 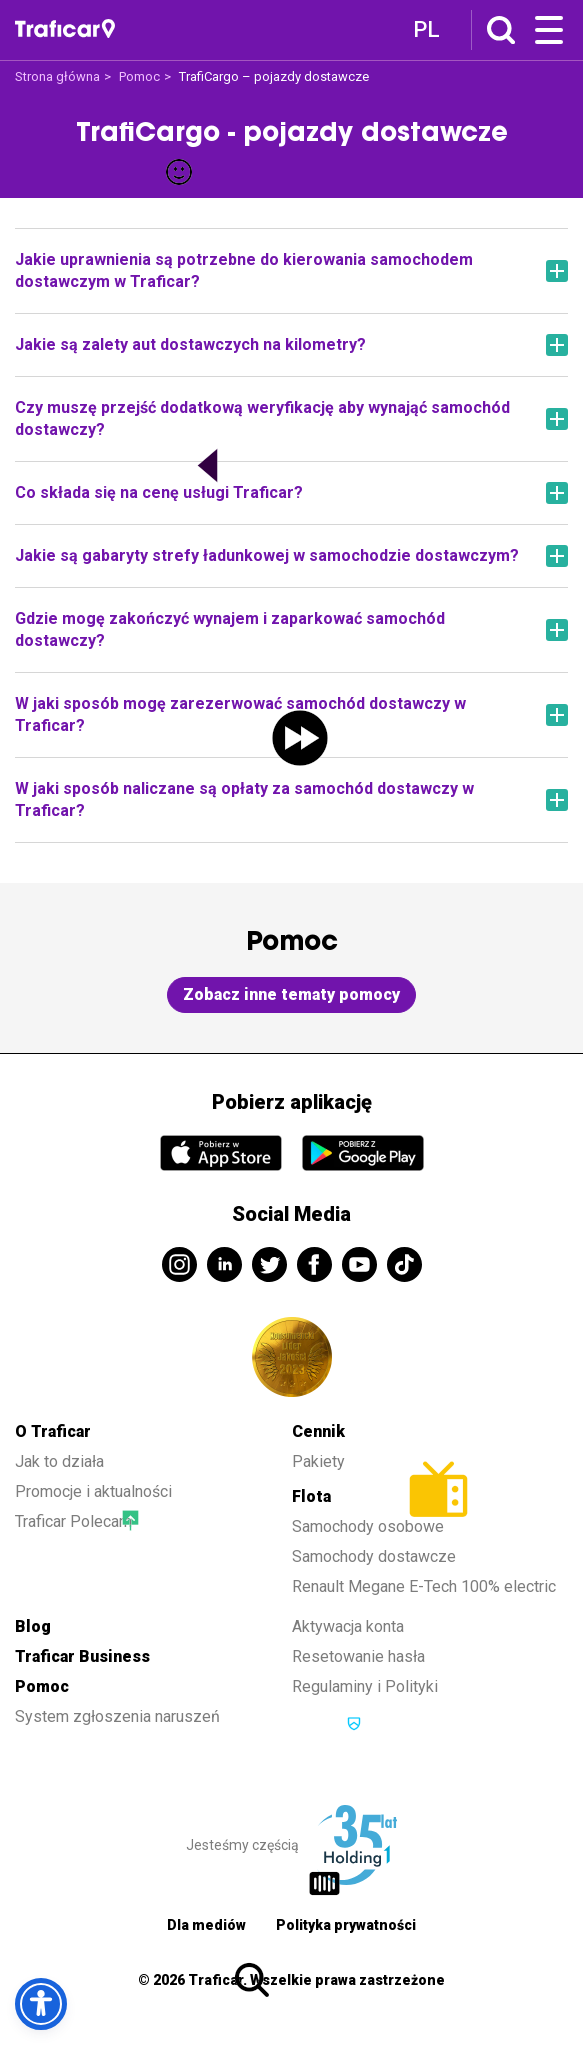 What do you see at coordinates (179, 172) in the screenshot?
I see `add an emoji or reaction` at bounding box center [179, 172].